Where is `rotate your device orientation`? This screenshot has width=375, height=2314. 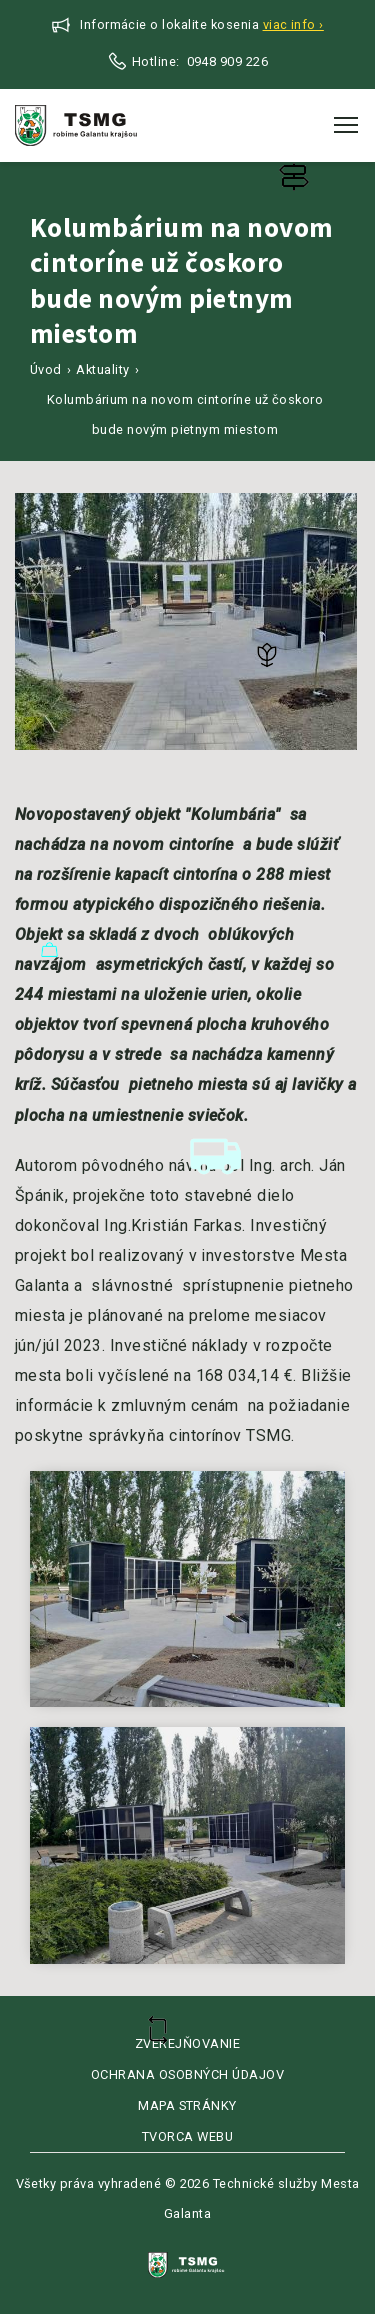 rotate your device orientation is located at coordinates (158, 2030).